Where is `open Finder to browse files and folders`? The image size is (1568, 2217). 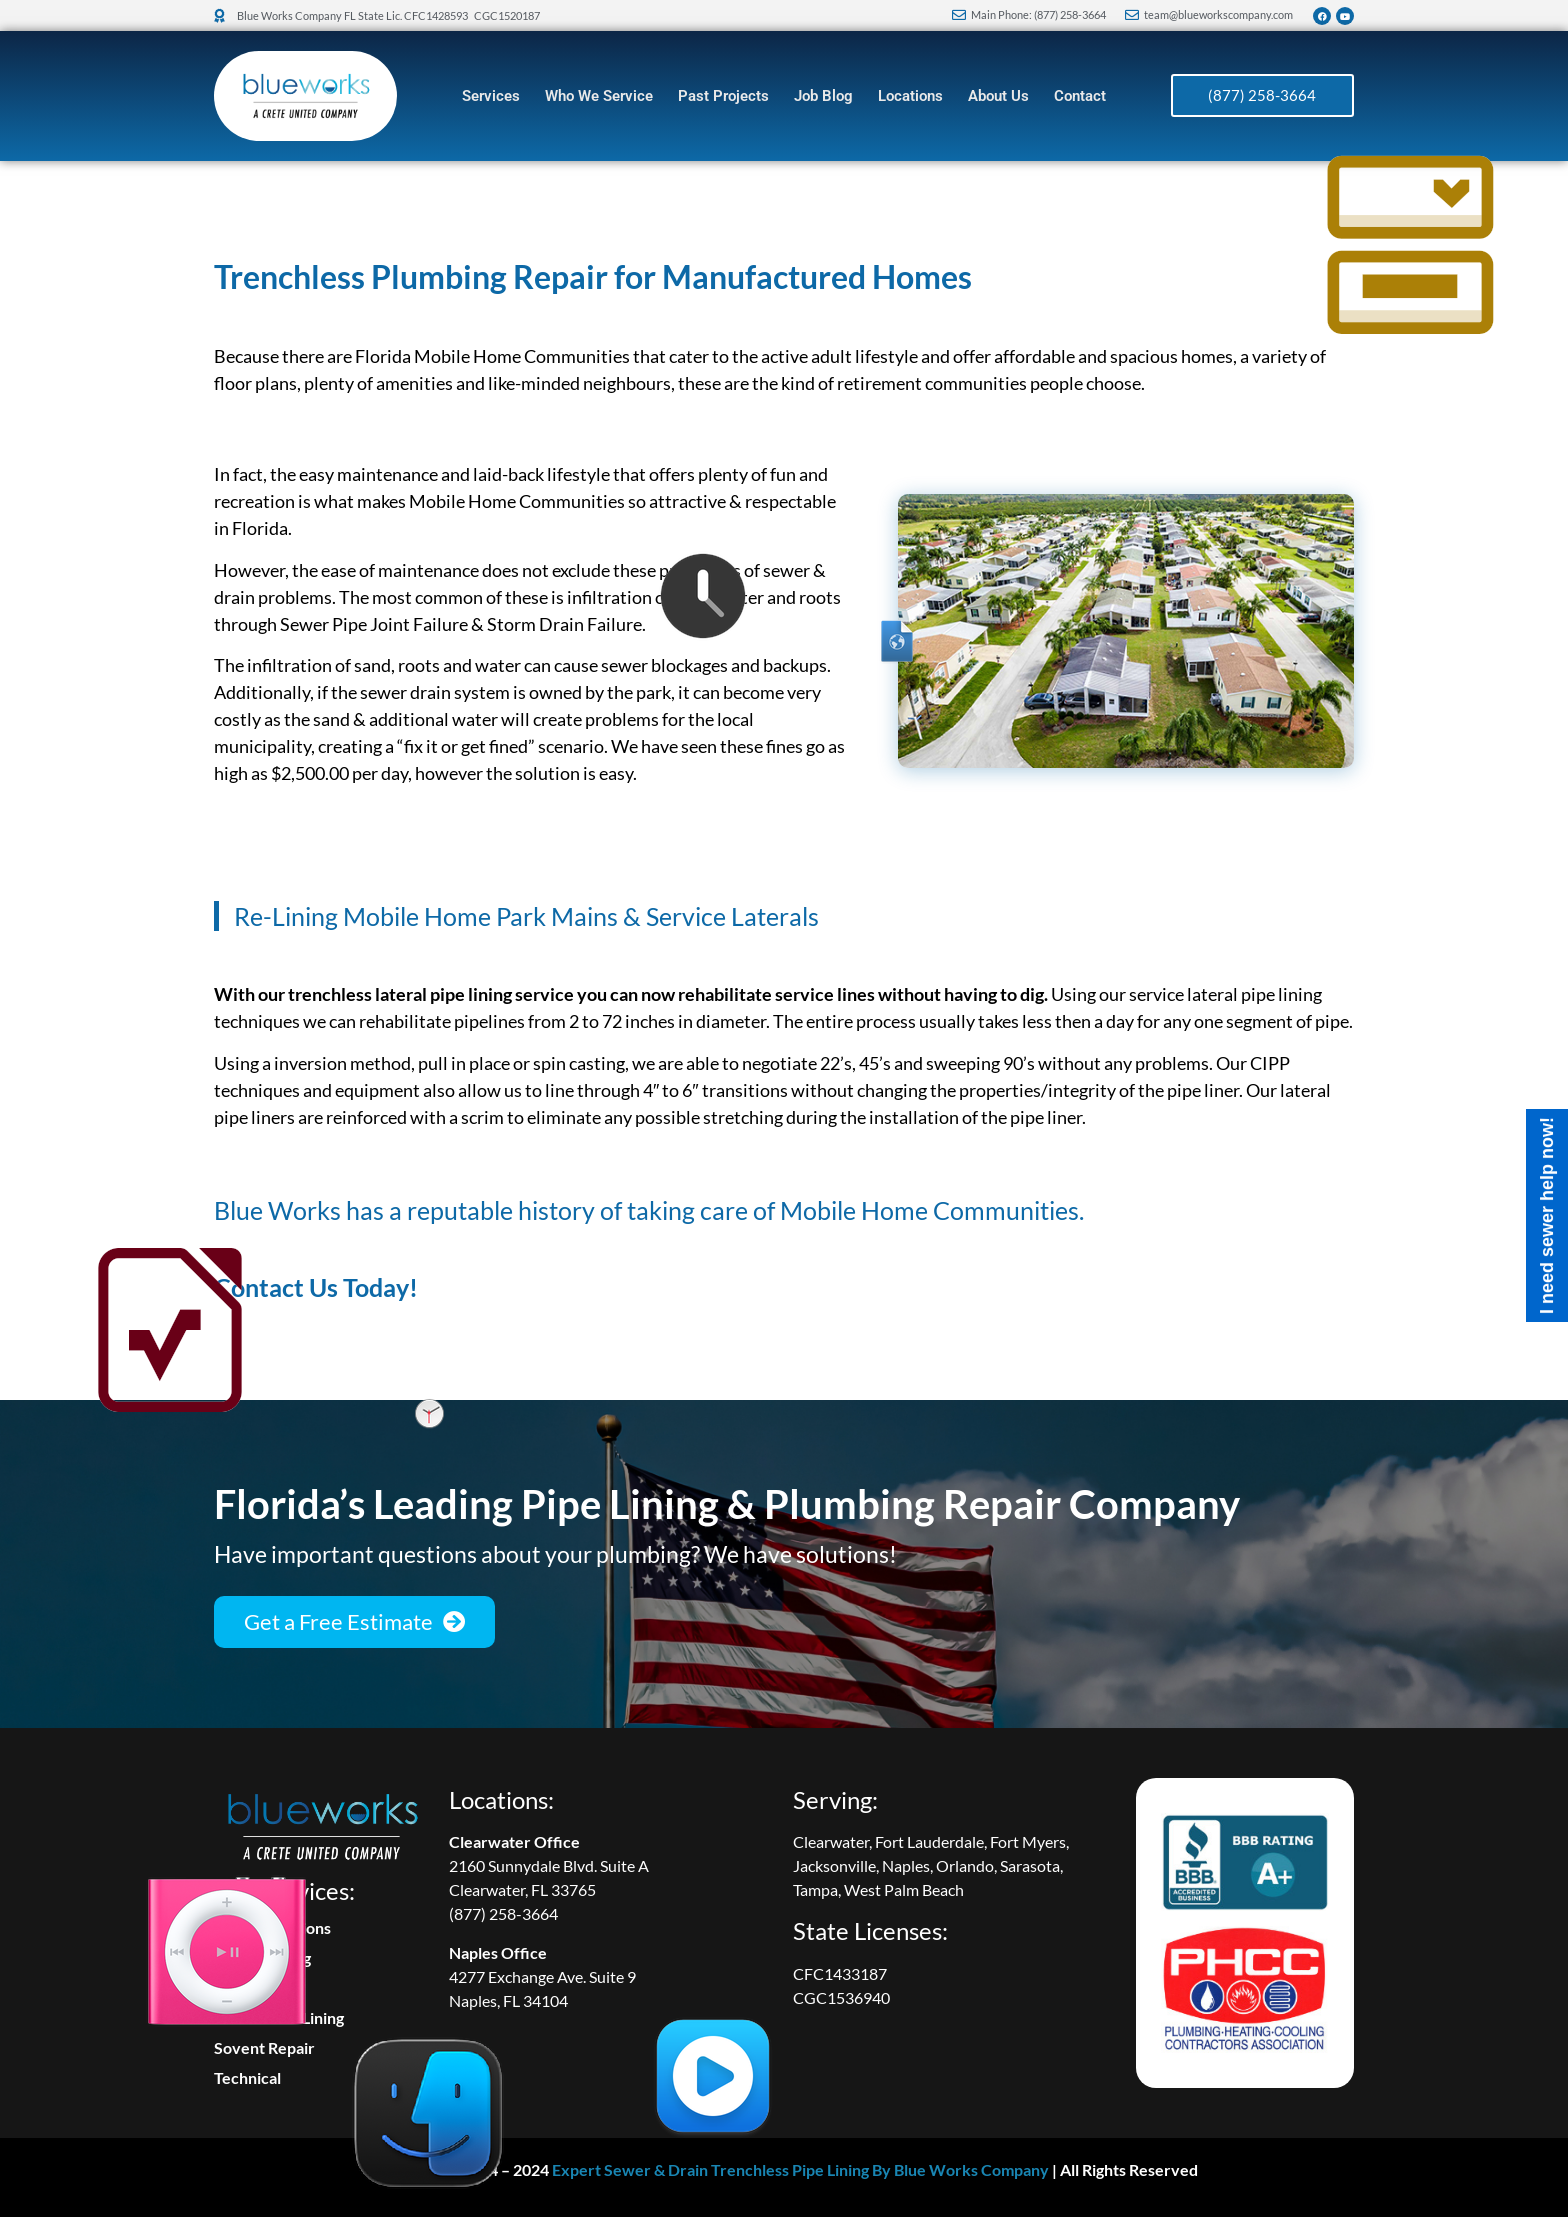 open Finder to browse files and folders is located at coordinates (428, 2113).